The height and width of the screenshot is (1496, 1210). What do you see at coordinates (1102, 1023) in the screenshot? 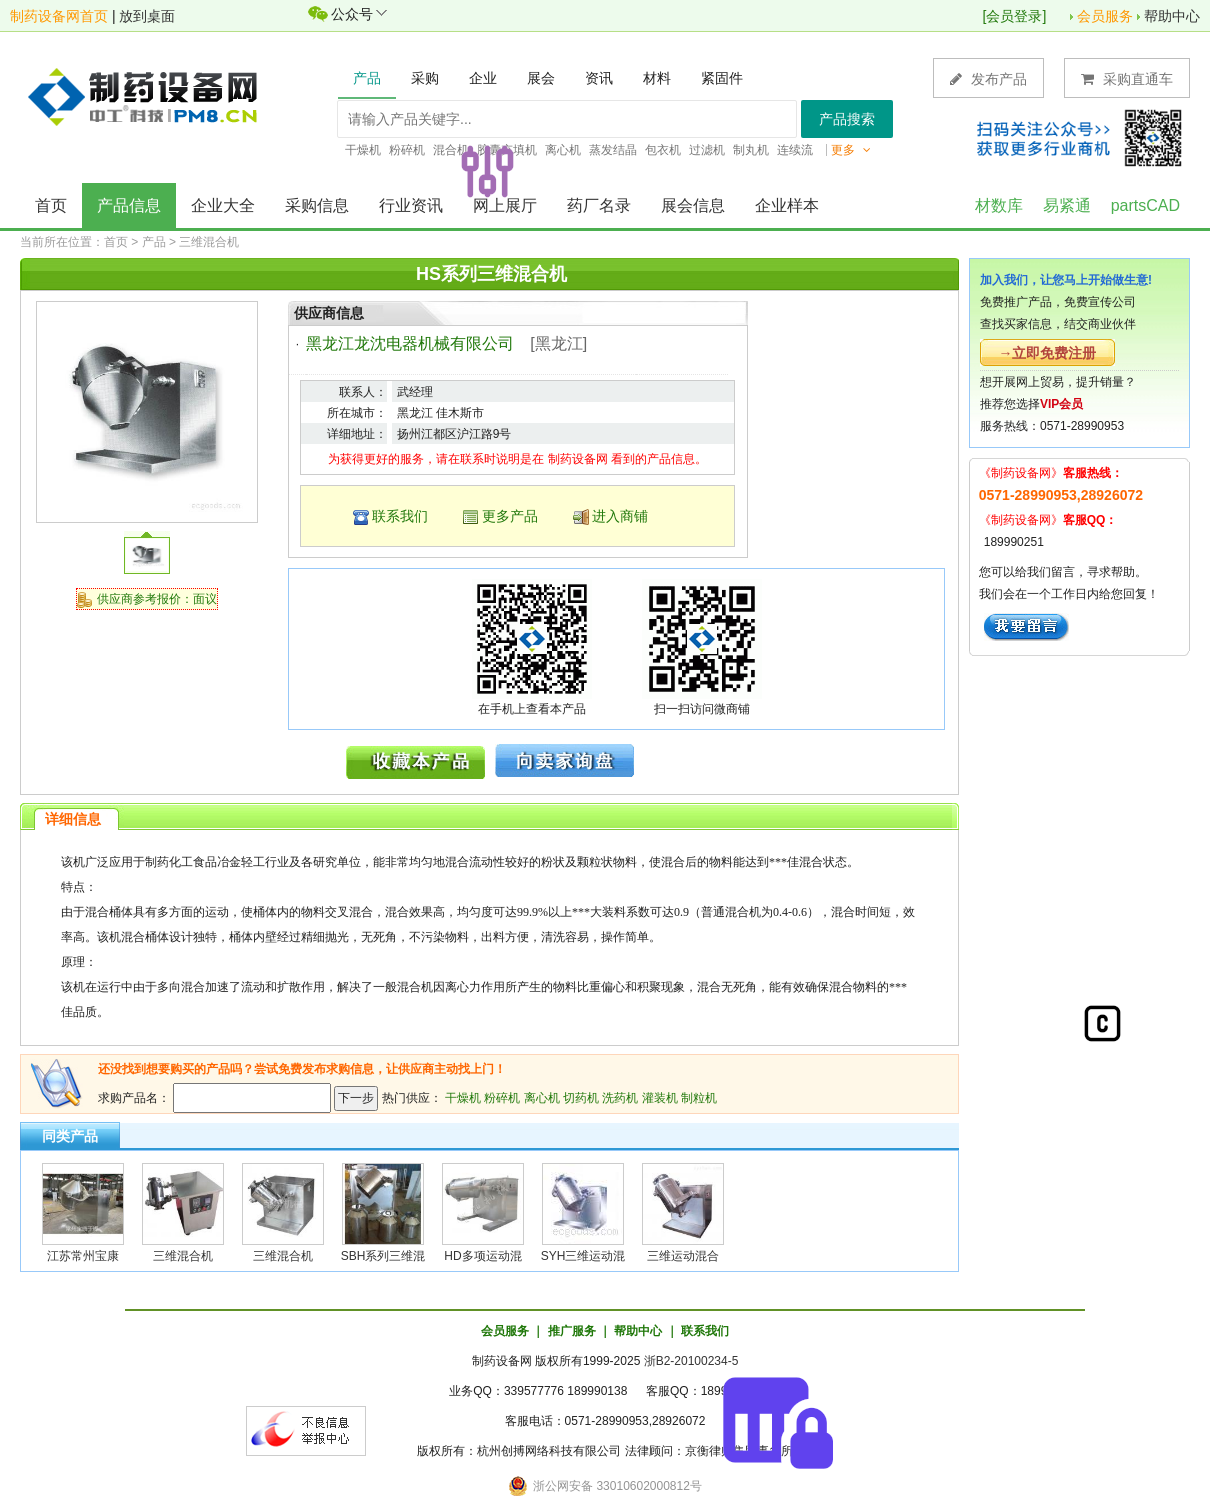
I see `carbon design system logo` at bounding box center [1102, 1023].